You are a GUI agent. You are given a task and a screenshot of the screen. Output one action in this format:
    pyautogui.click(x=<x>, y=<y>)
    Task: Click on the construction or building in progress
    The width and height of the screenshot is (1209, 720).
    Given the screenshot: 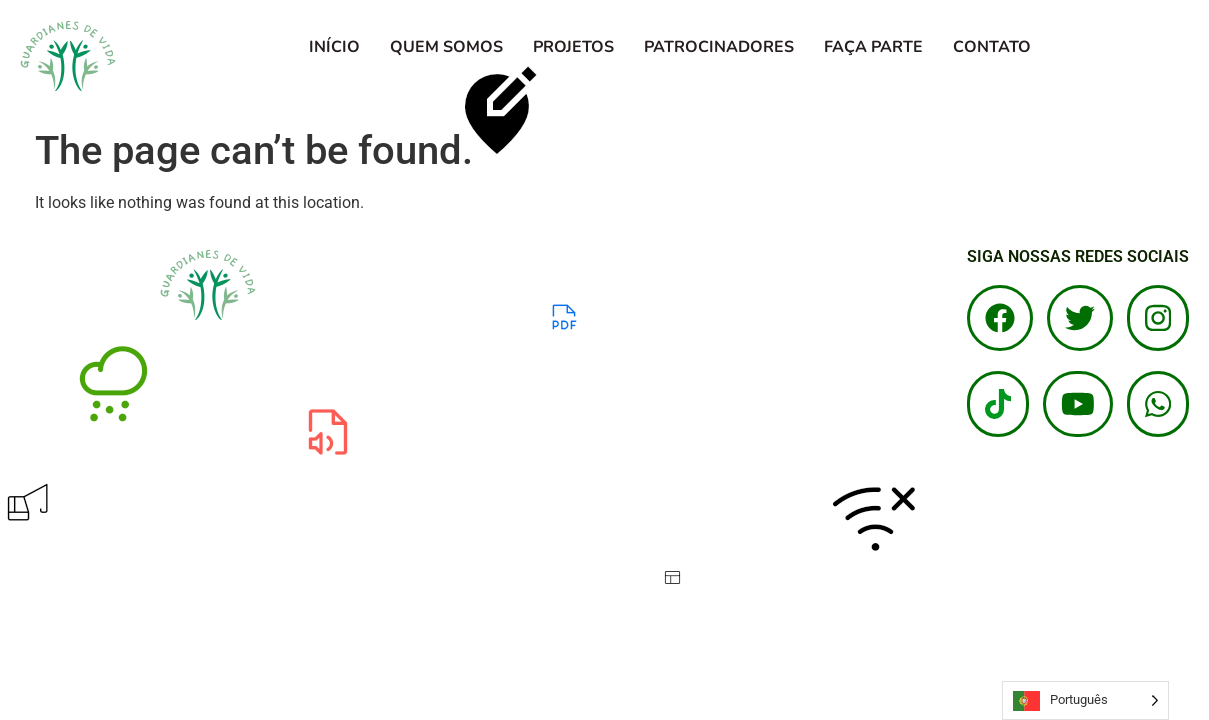 What is the action you would take?
    pyautogui.click(x=28, y=504)
    